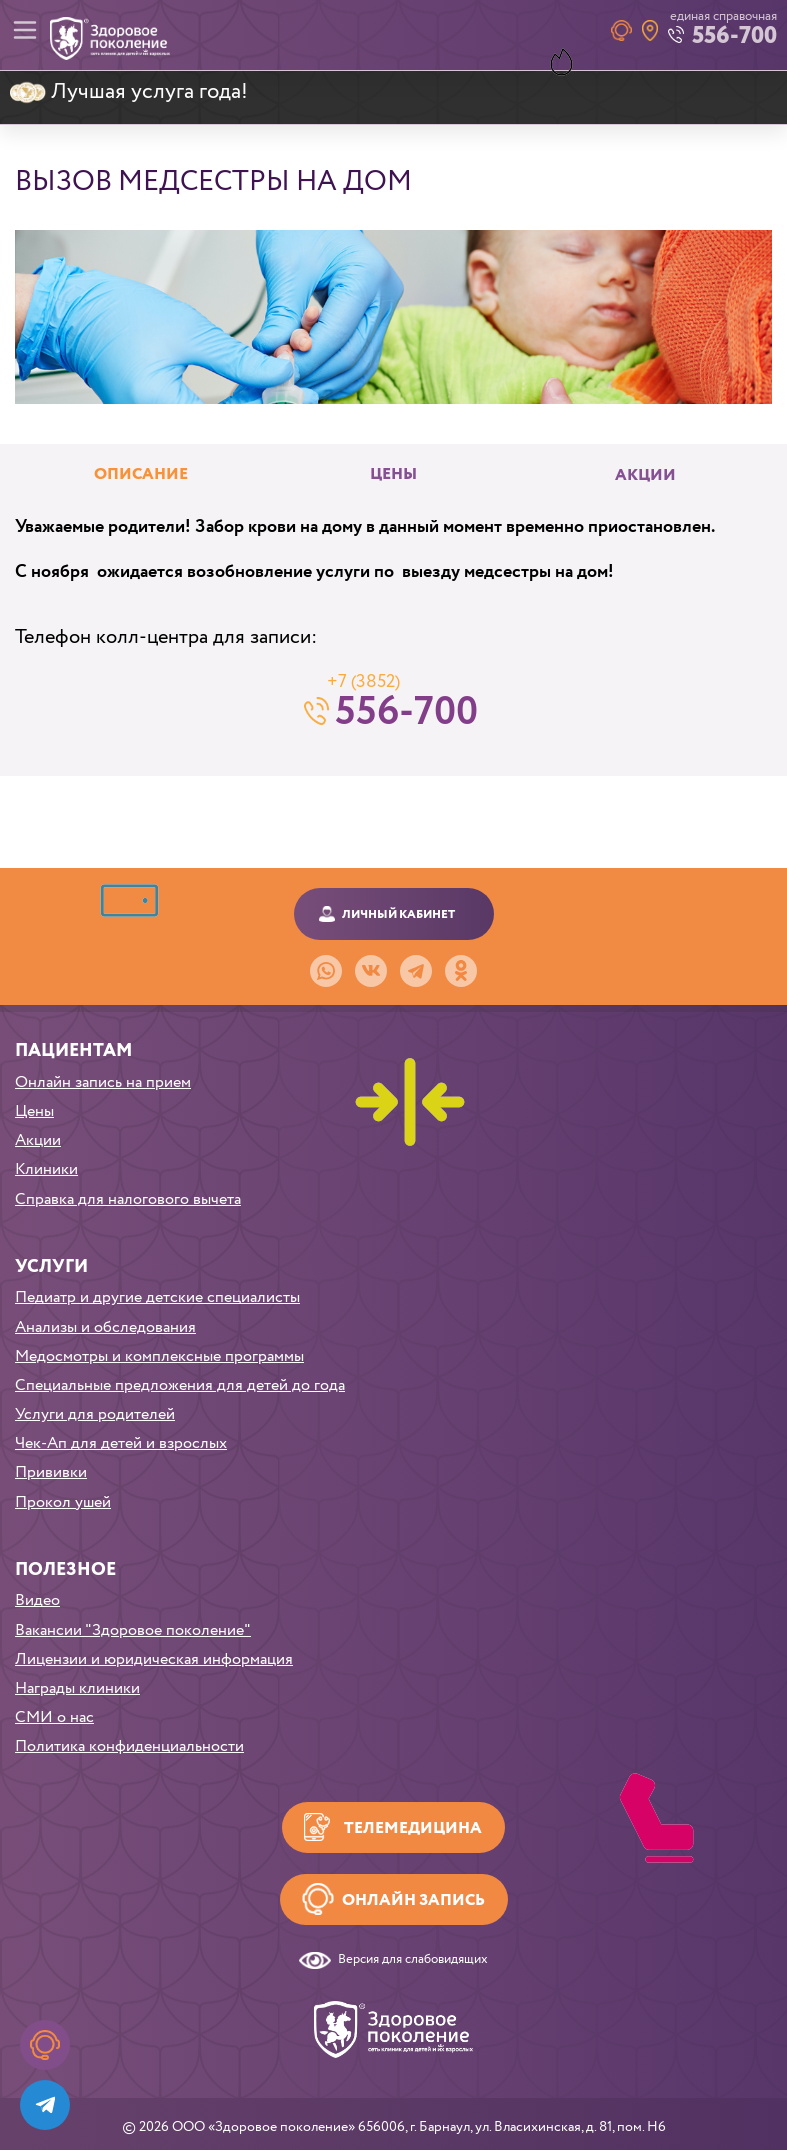  Describe the element at coordinates (655, 1818) in the screenshot. I see `select or reserve a seat` at that location.